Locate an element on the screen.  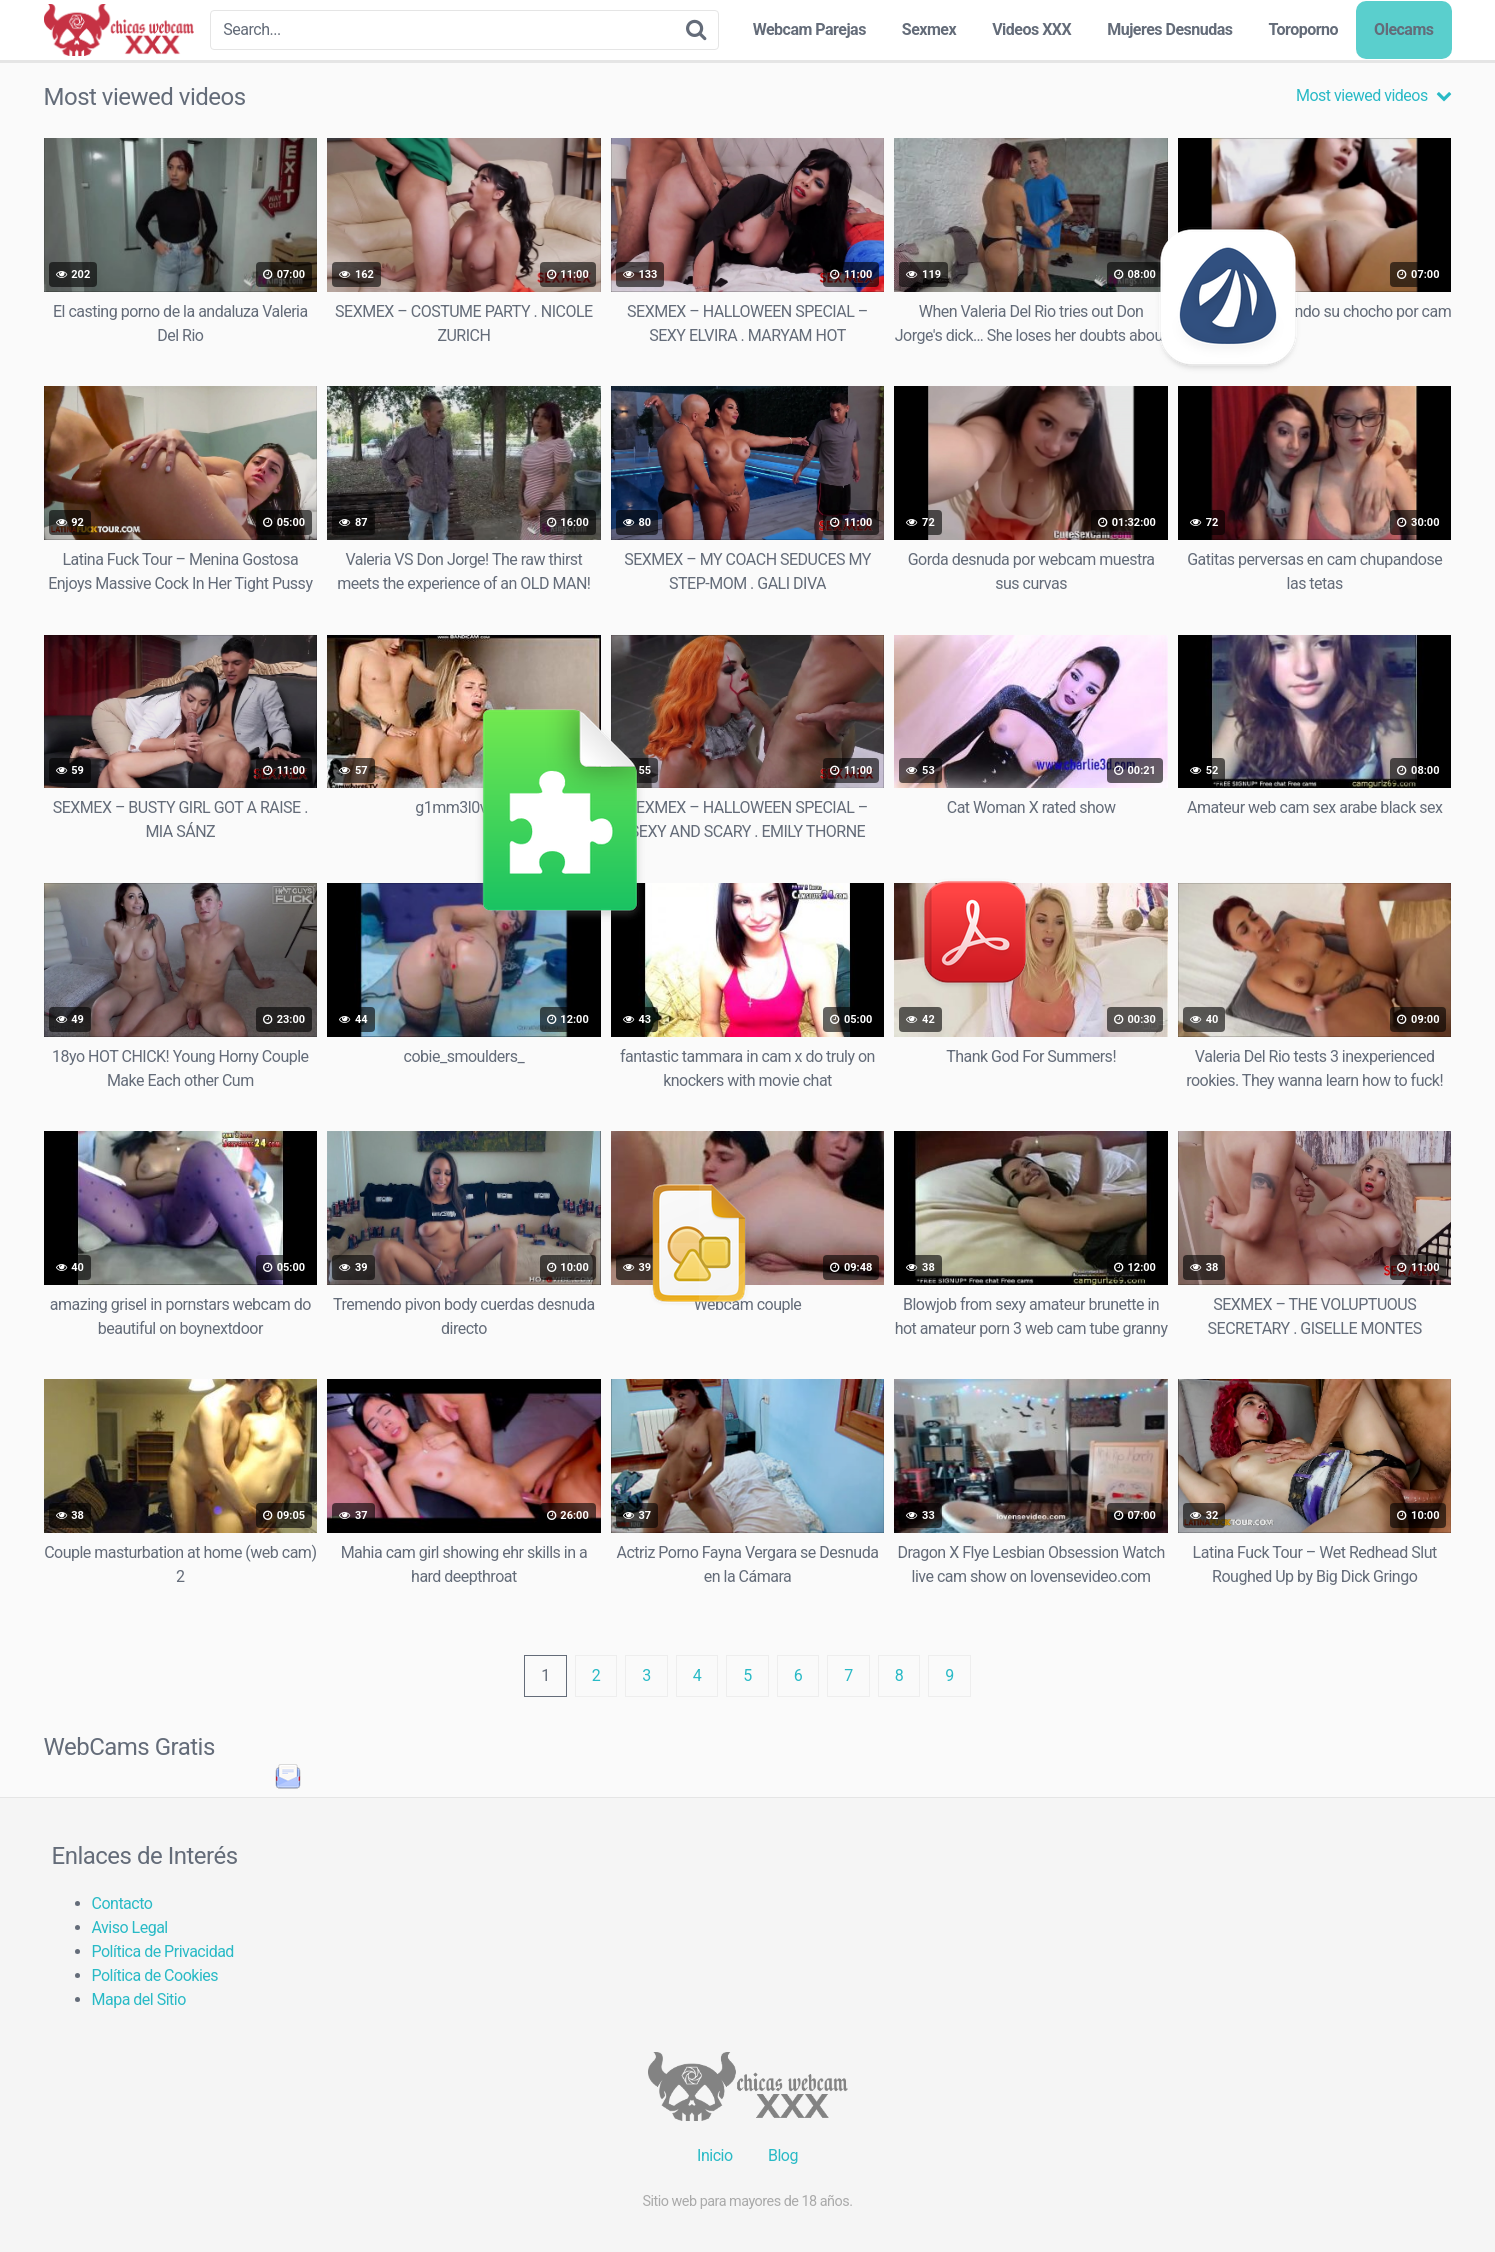
open adobe acrobat reader is located at coordinates (975, 932).